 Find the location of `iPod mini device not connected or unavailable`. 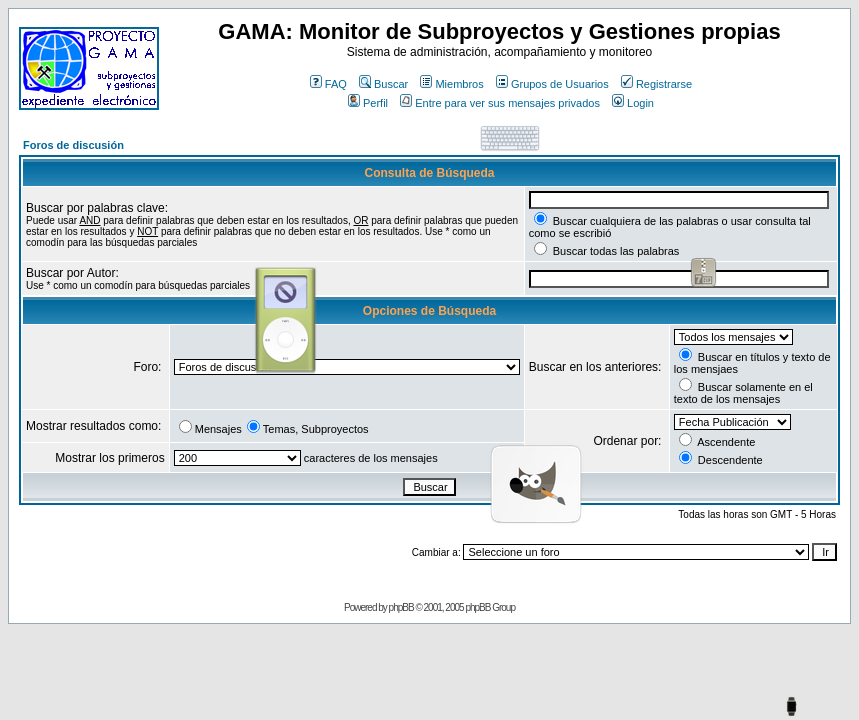

iPod mini device not connected or unavailable is located at coordinates (285, 320).